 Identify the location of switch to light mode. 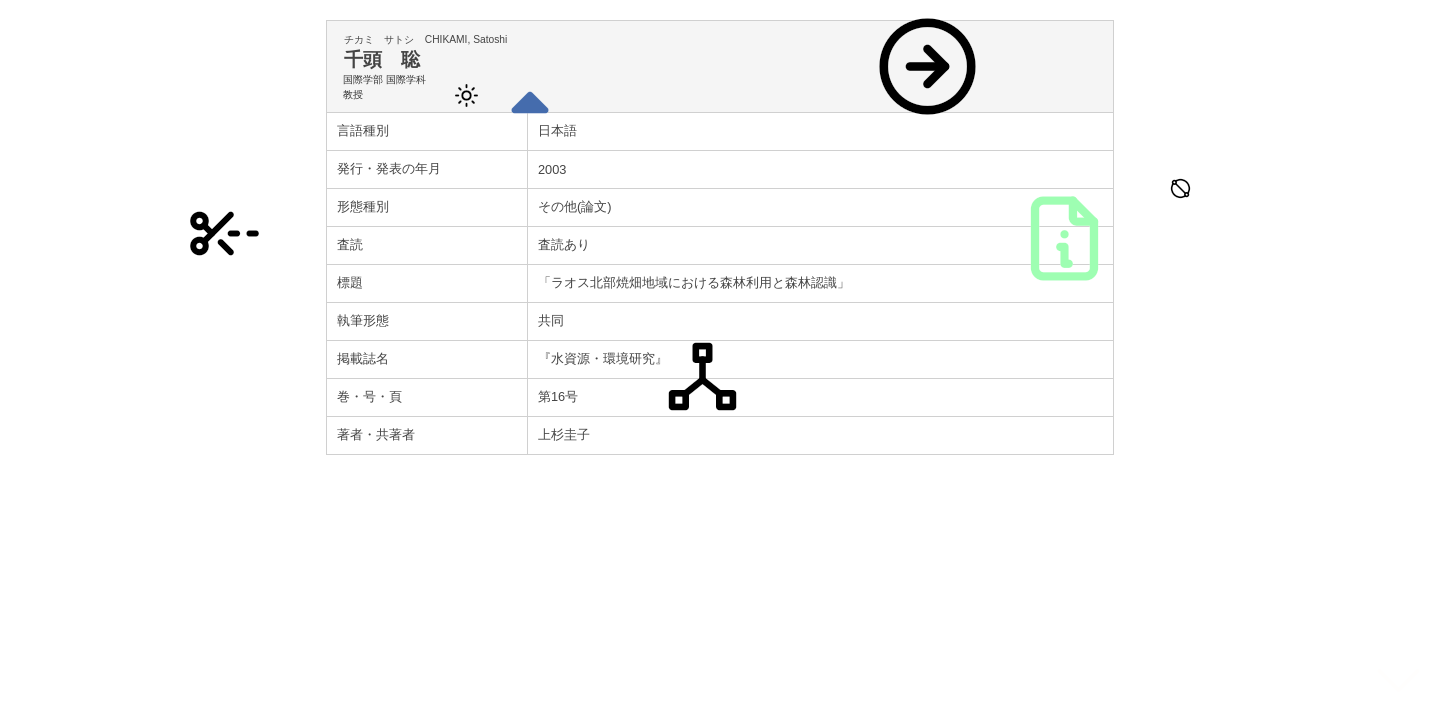
(466, 95).